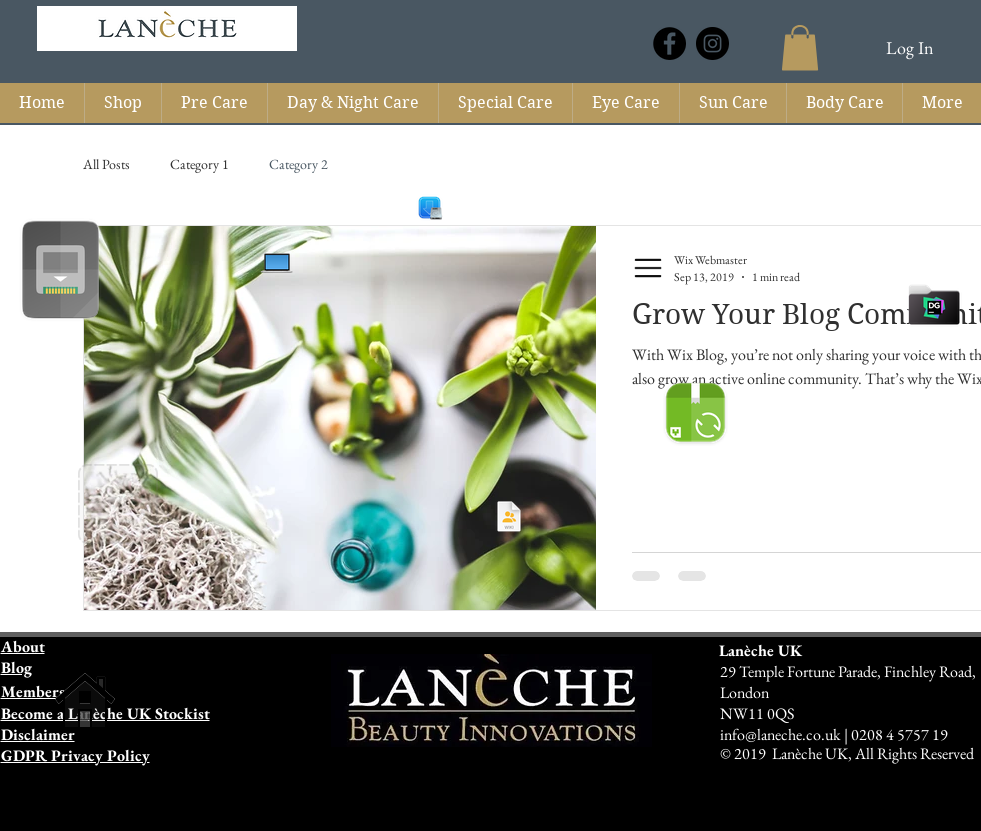 Image resolution: width=981 pixels, height=831 pixels. I want to click on open JetBrains DataGrip project folder, so click(934, 306).